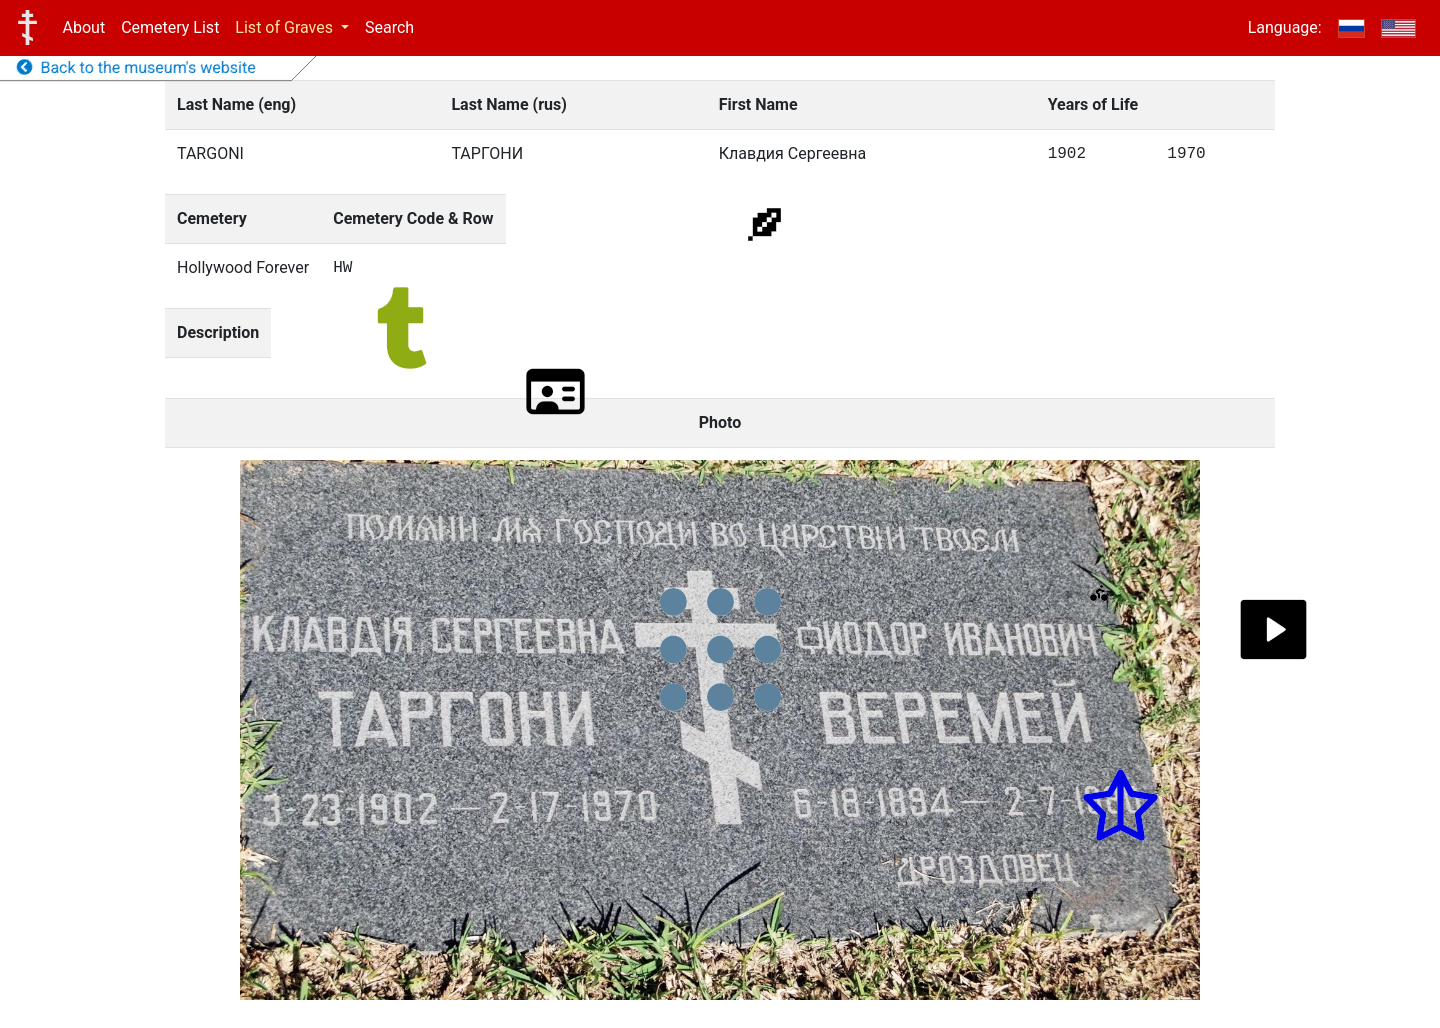 The height and width of the screenshot is (1028, 1440). What do you see at coordinates (764, 224) in the screenshot?
I see `mintbit brand logo` at bounding box center [764, 224].